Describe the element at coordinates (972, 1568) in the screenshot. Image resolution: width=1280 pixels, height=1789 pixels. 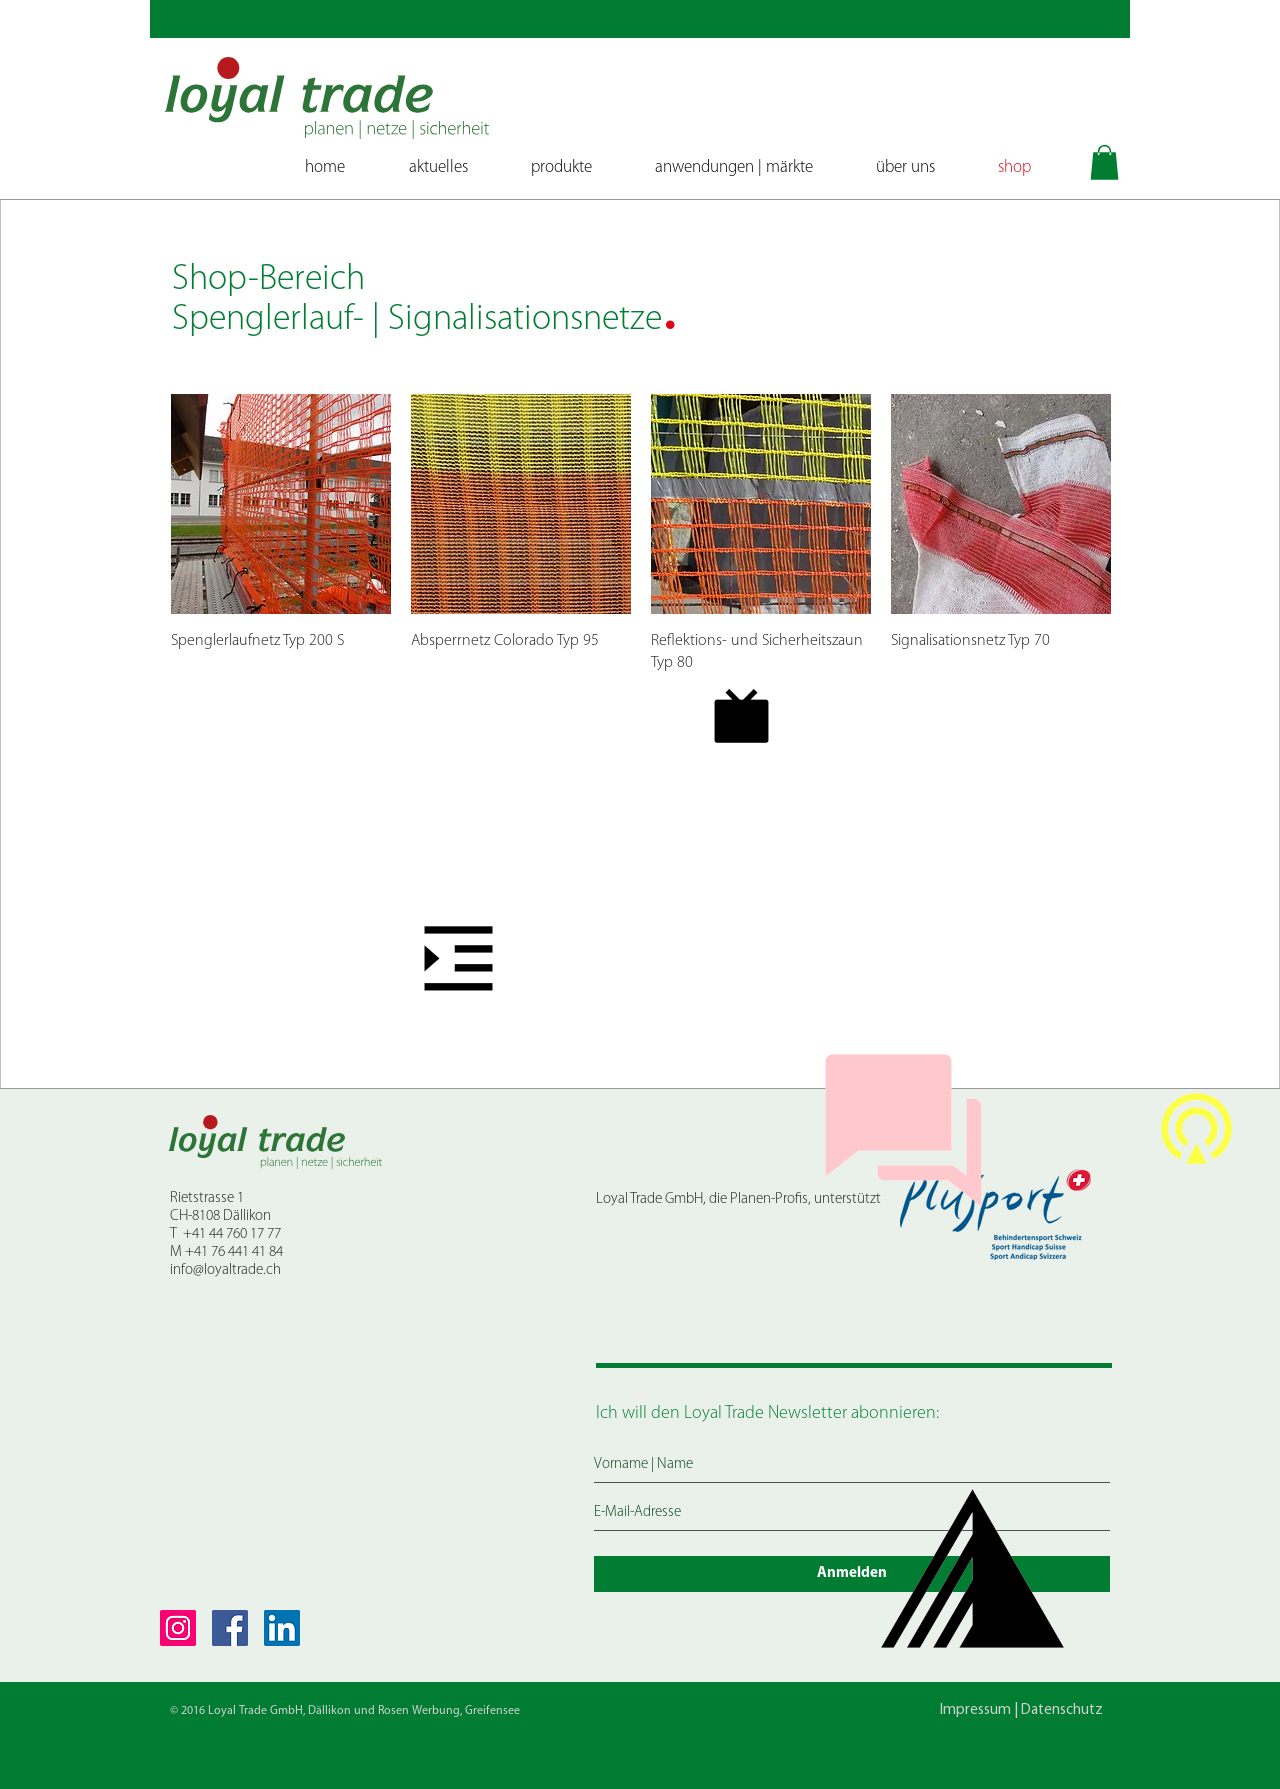
I see `exoscale cloud services logo` at that location.